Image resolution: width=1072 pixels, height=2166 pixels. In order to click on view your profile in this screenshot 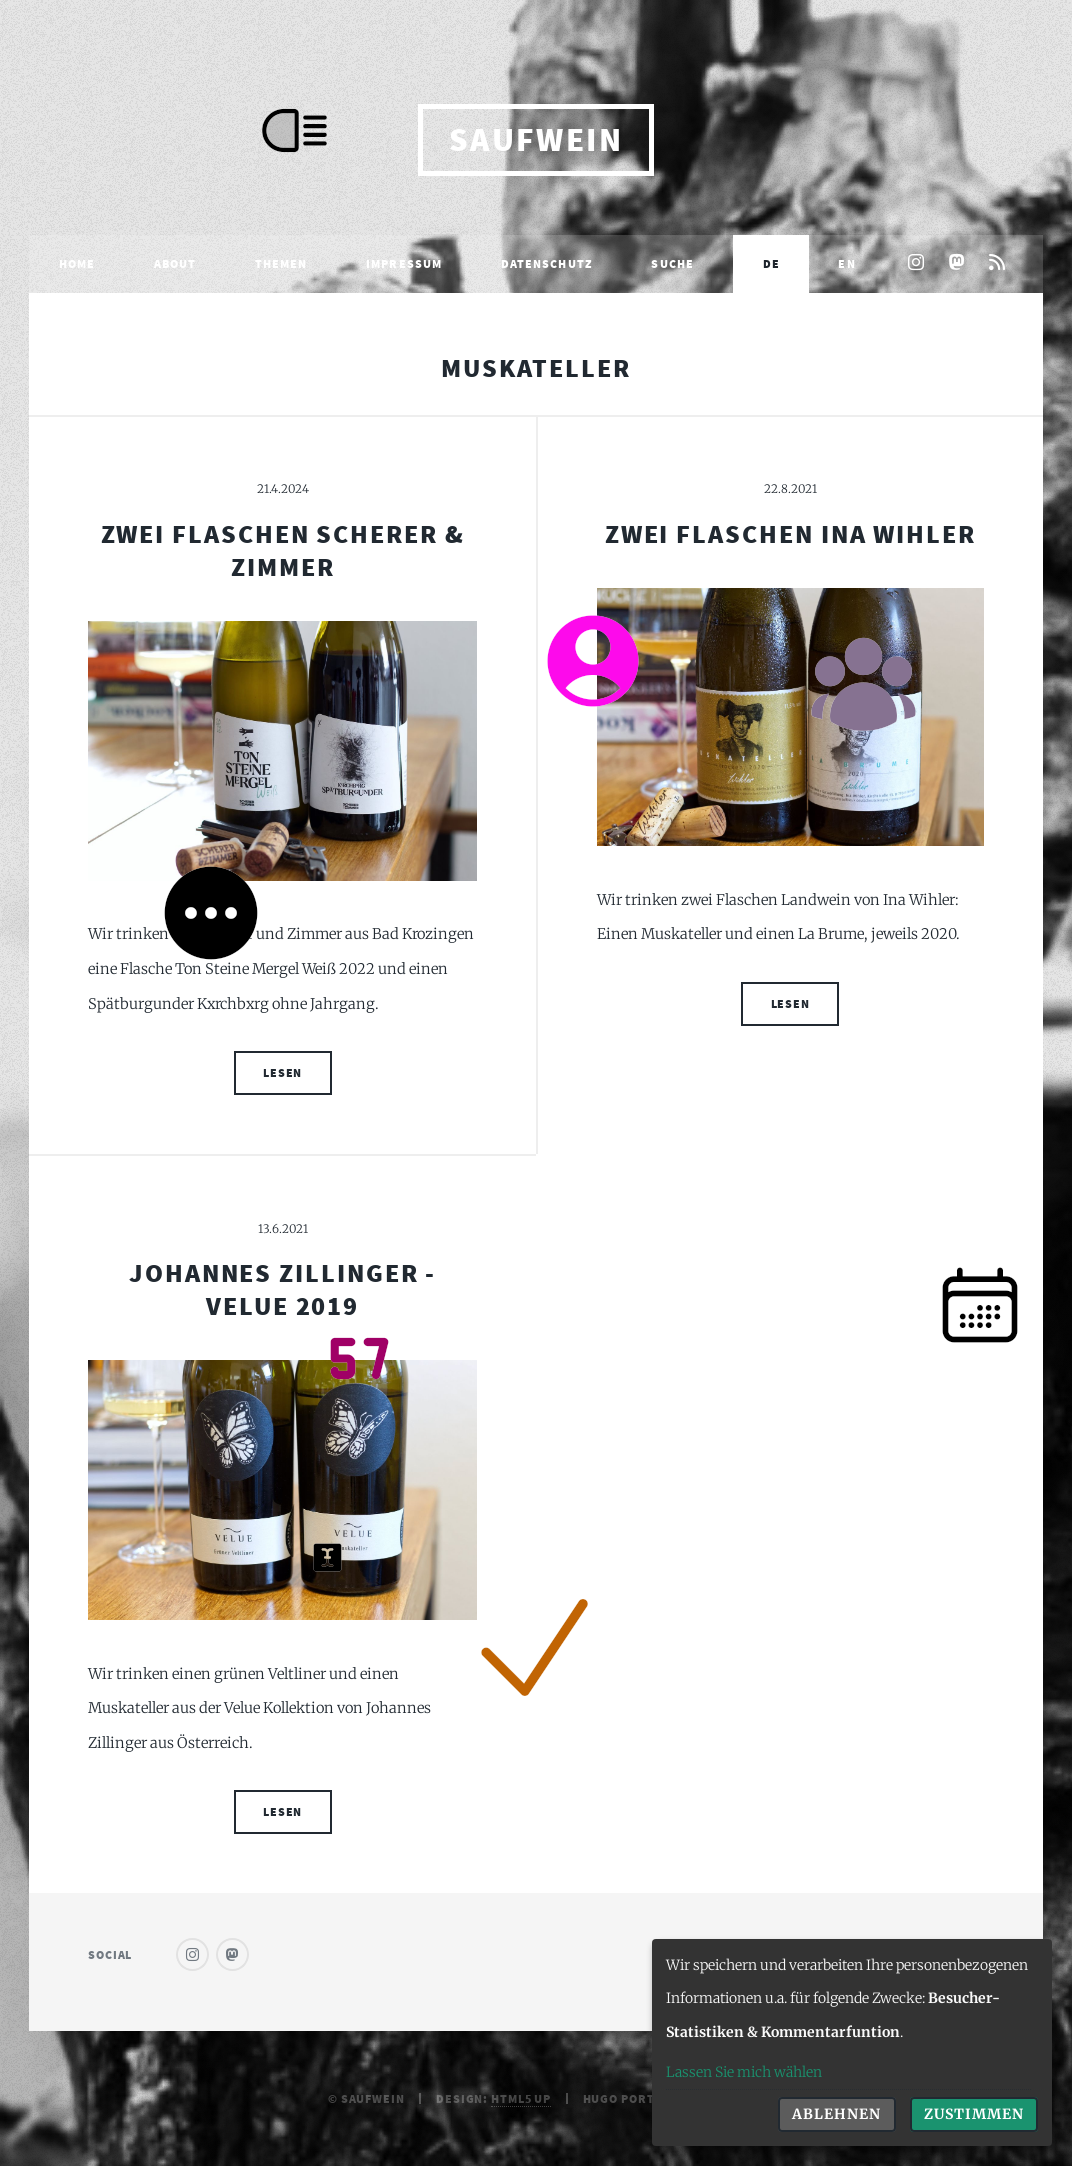, I will do `click(593, 661)`.